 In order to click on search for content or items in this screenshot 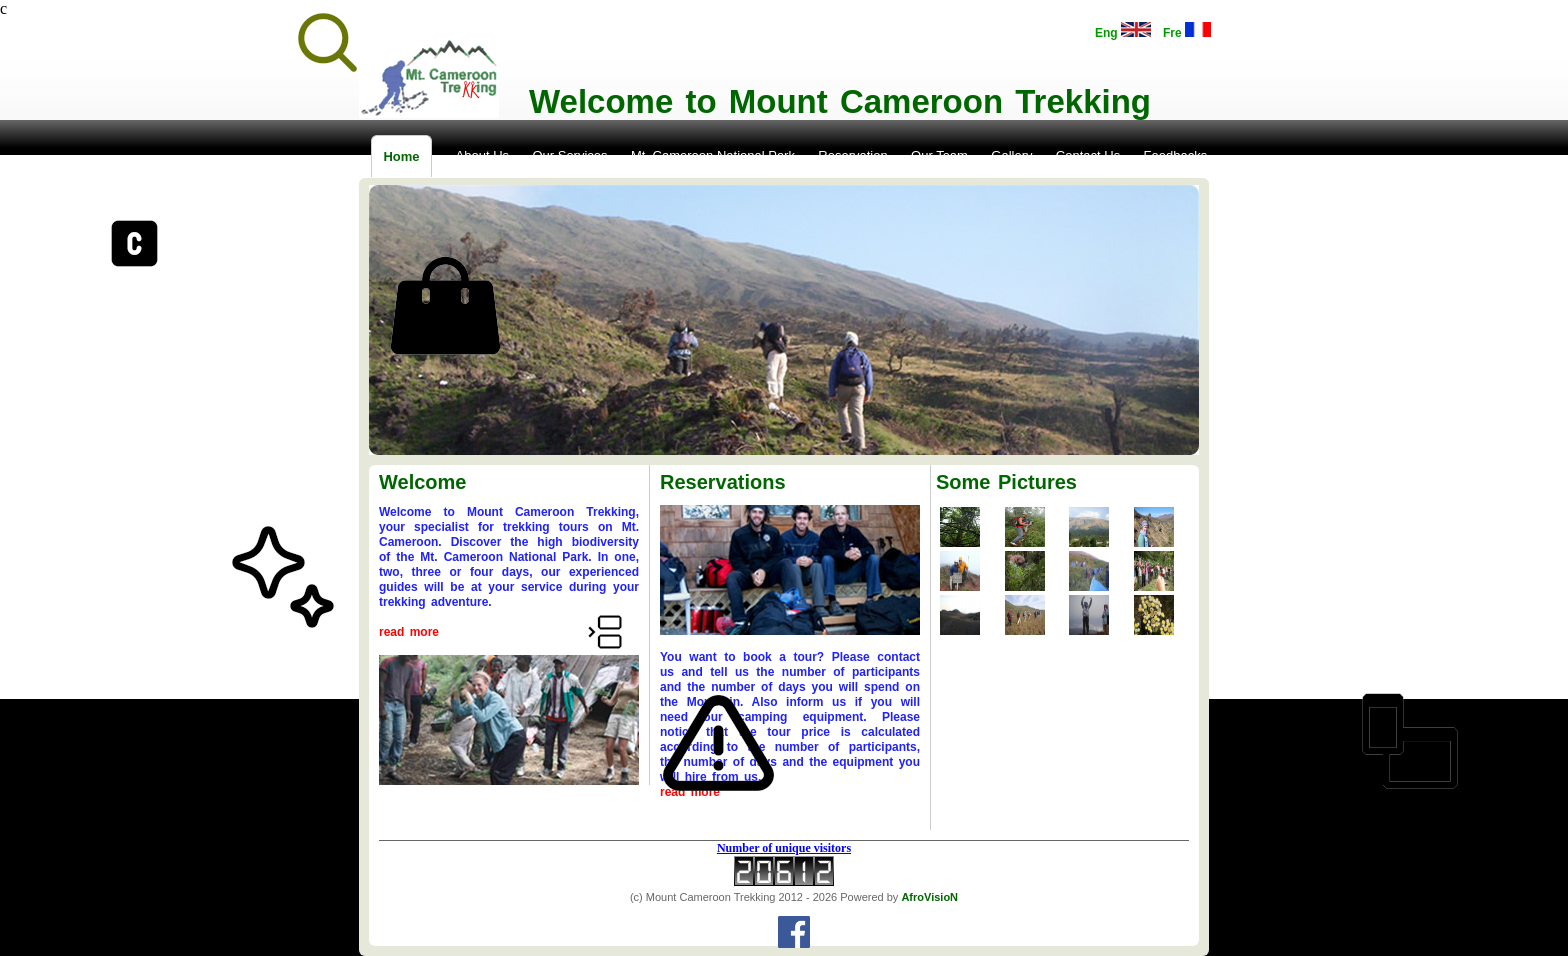, I will do `click(327, 42)`.